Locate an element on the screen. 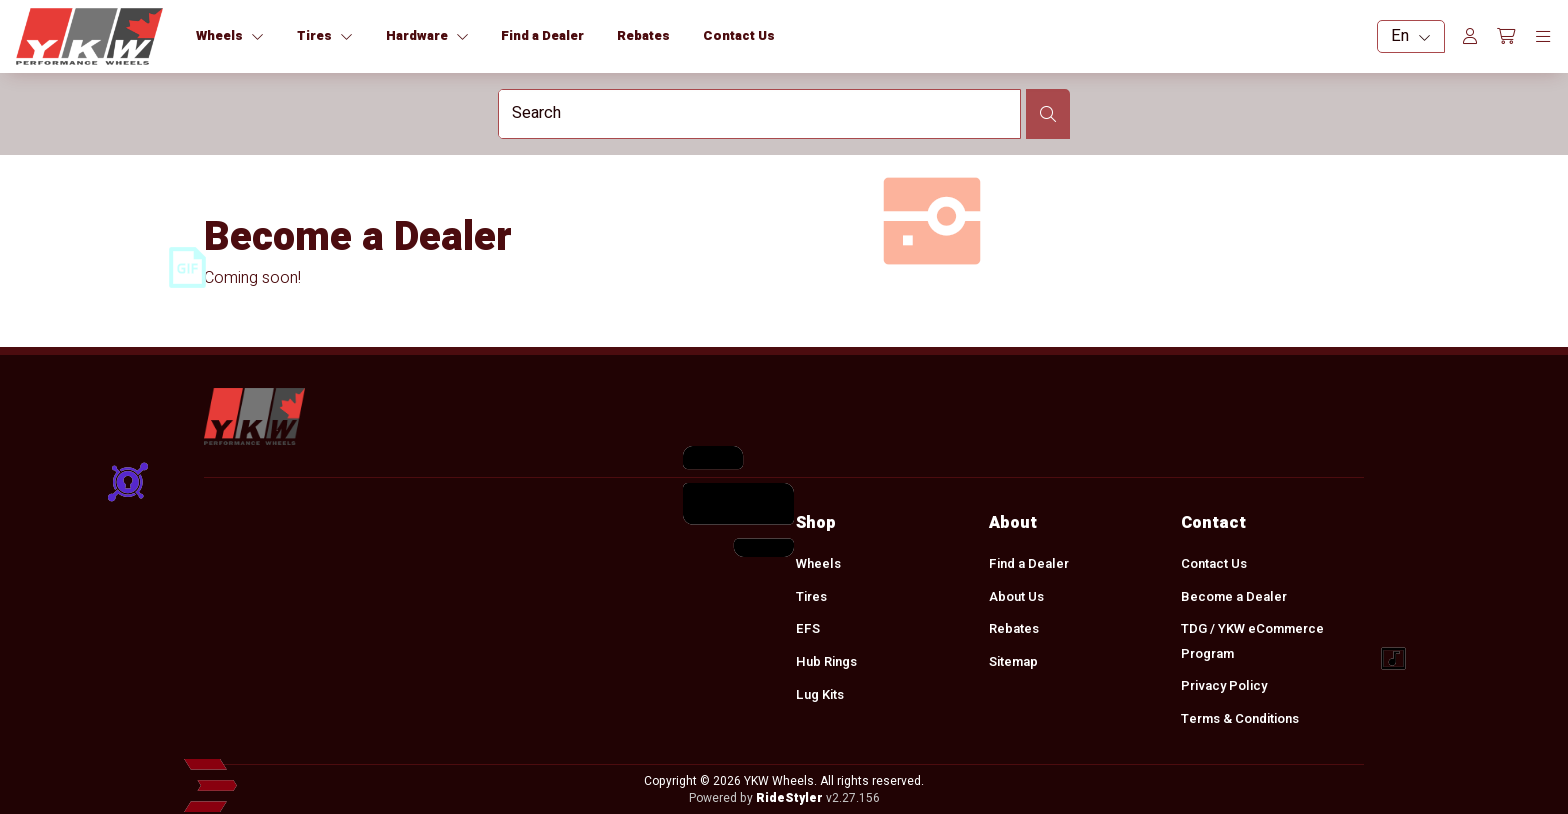  open music video player is located at coordinates (1393, 658).